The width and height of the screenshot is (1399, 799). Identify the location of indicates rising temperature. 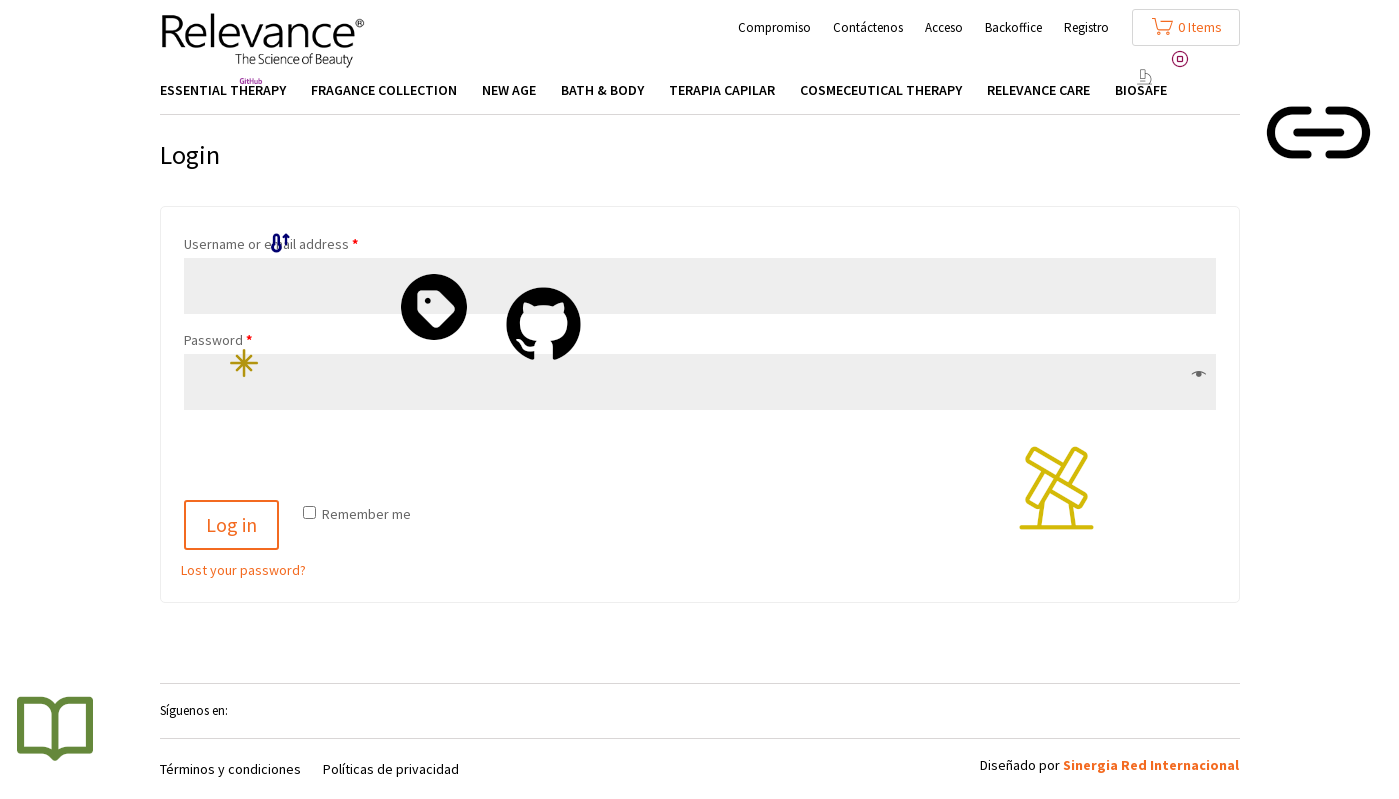
(280, 243).